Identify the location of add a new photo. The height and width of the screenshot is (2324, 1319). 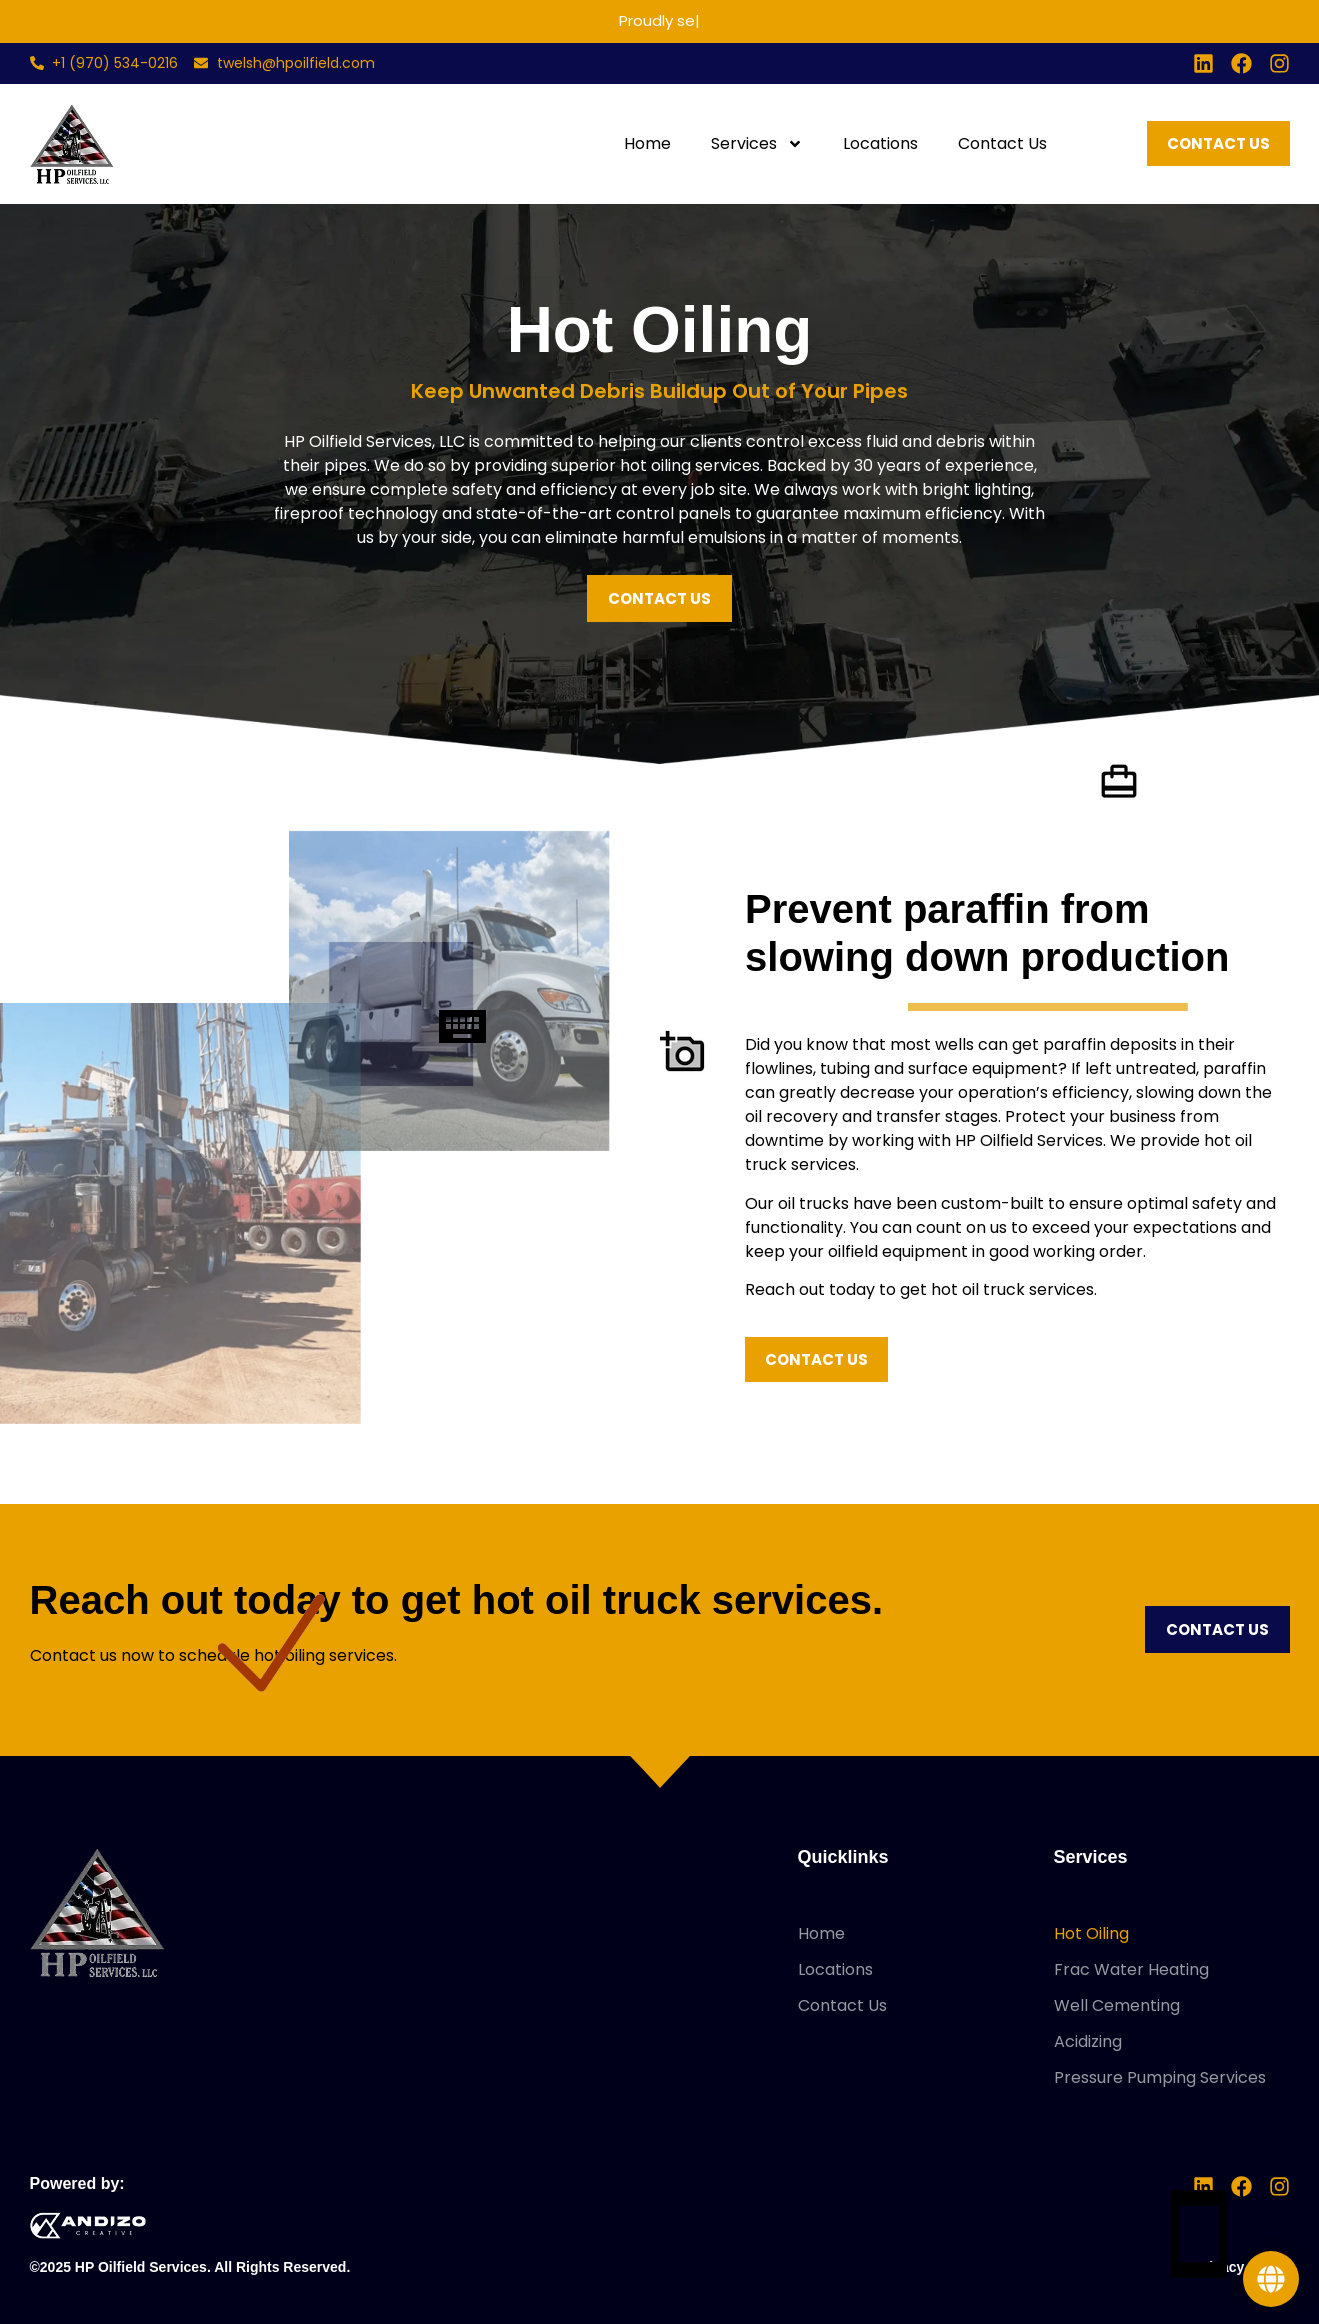
(683, 1052).